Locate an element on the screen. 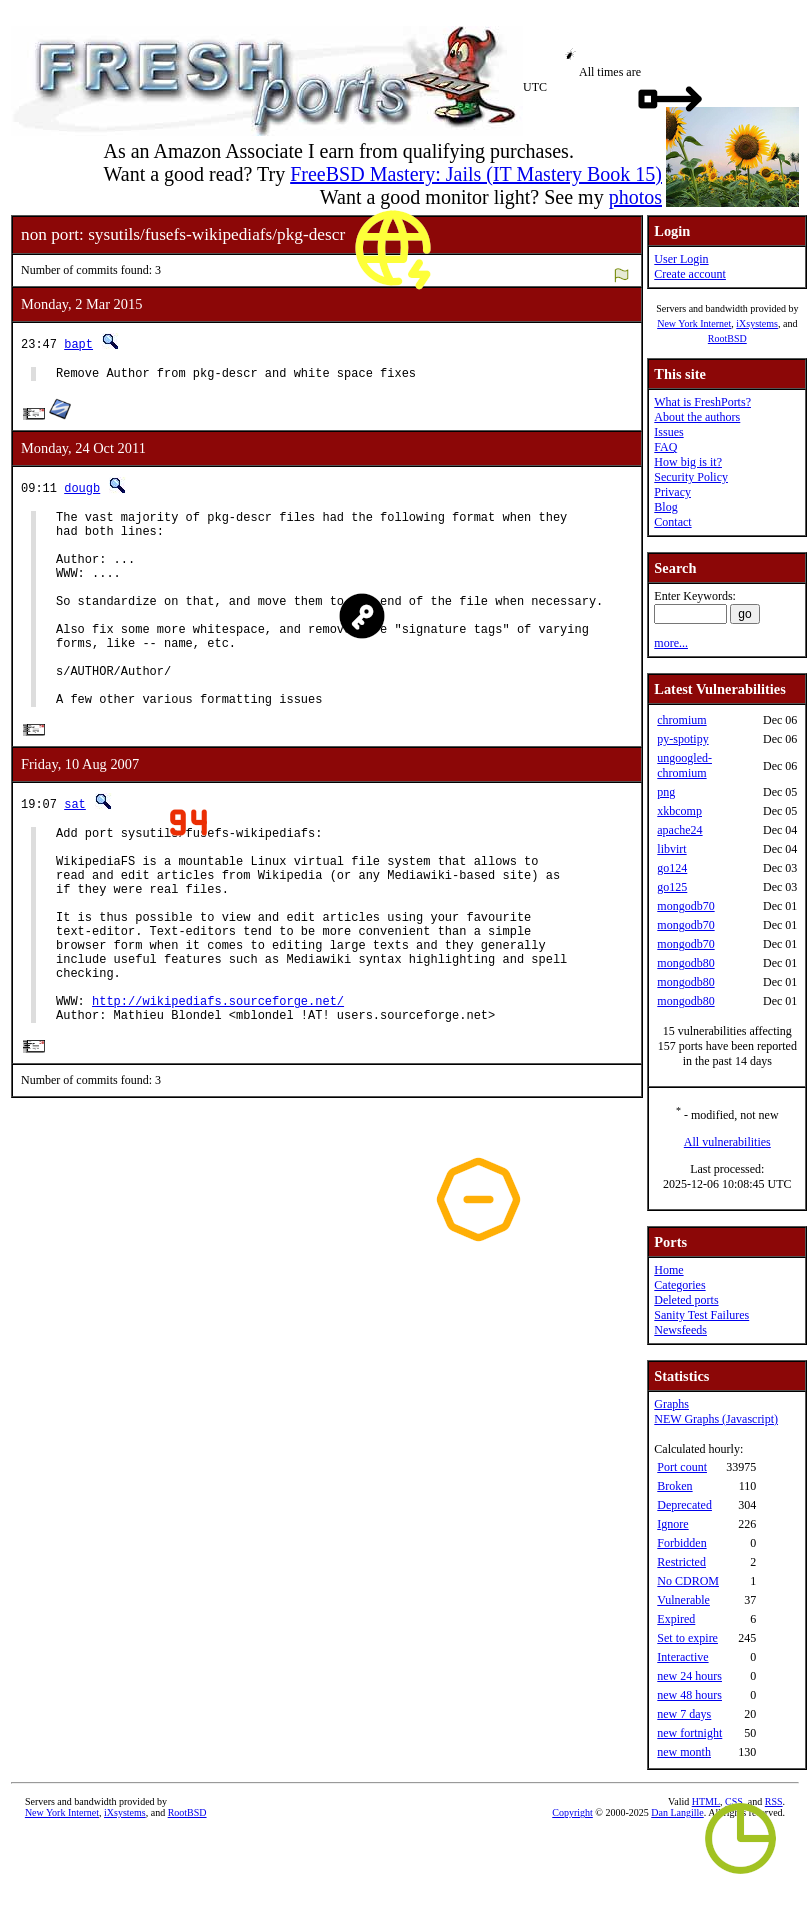 The height and width of the screenshot is (1912, 810). view analytics or statistics breakdown is located at coordinates (740, 1838).